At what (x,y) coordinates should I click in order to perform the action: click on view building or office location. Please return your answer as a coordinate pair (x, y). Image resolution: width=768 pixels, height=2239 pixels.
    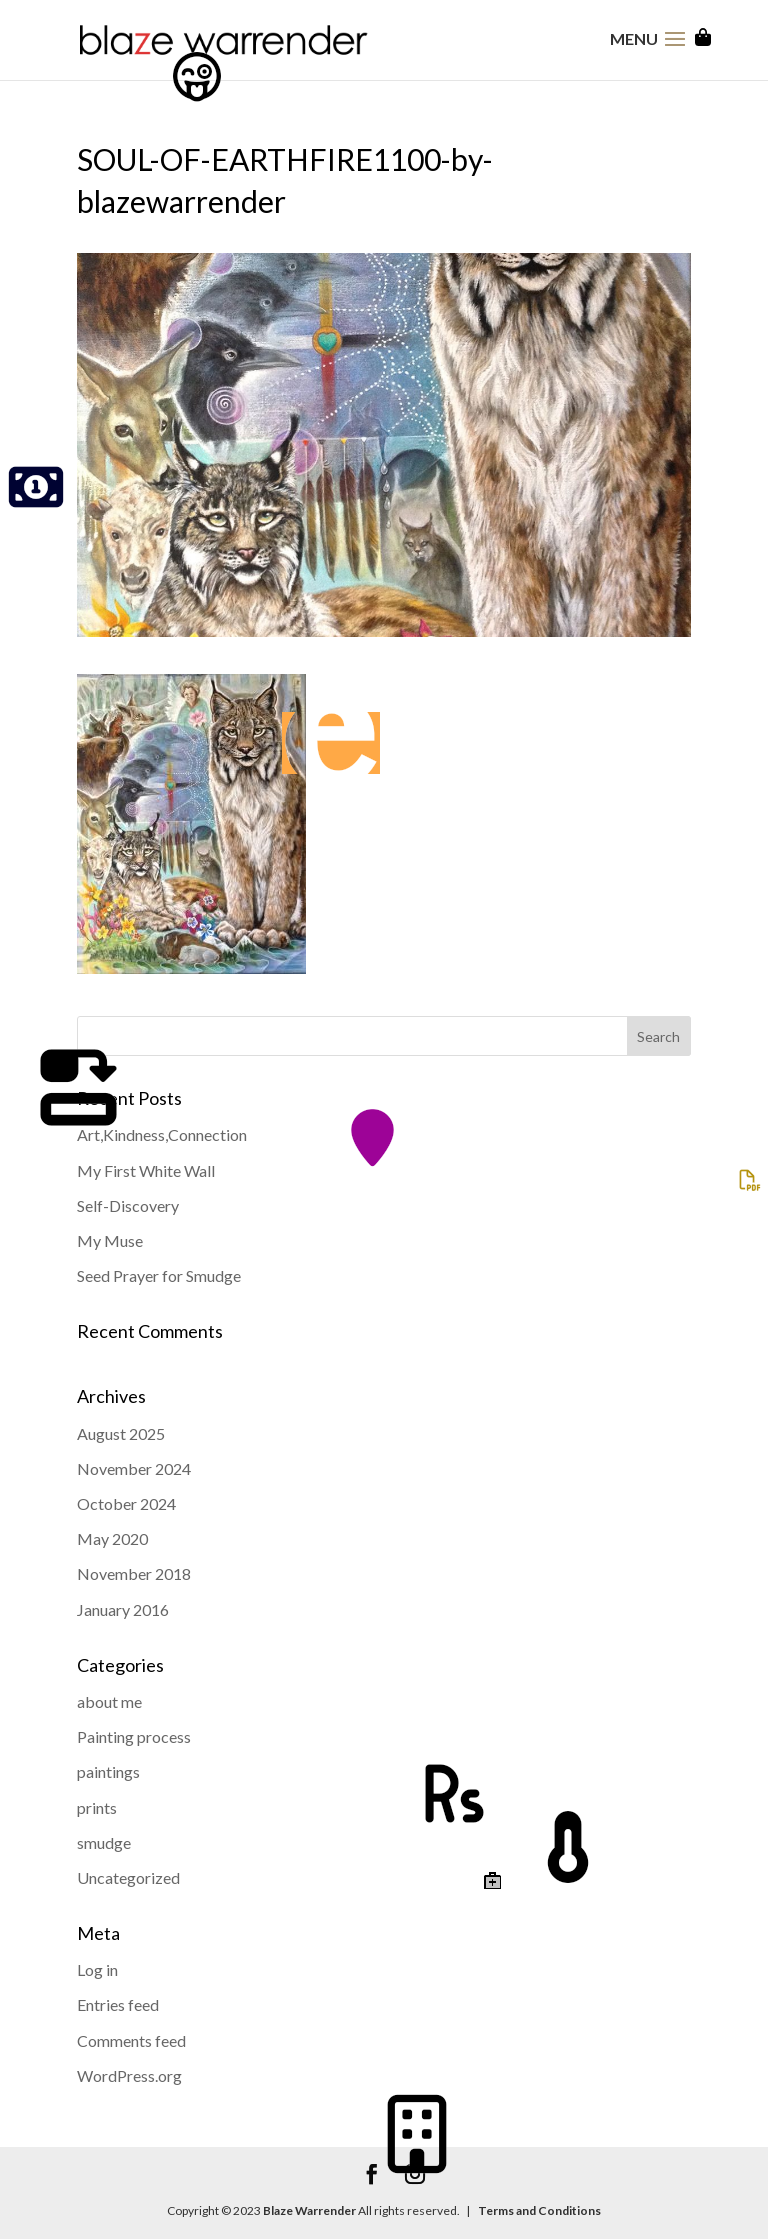
    Looking at the image, I should click on (417, 2134).